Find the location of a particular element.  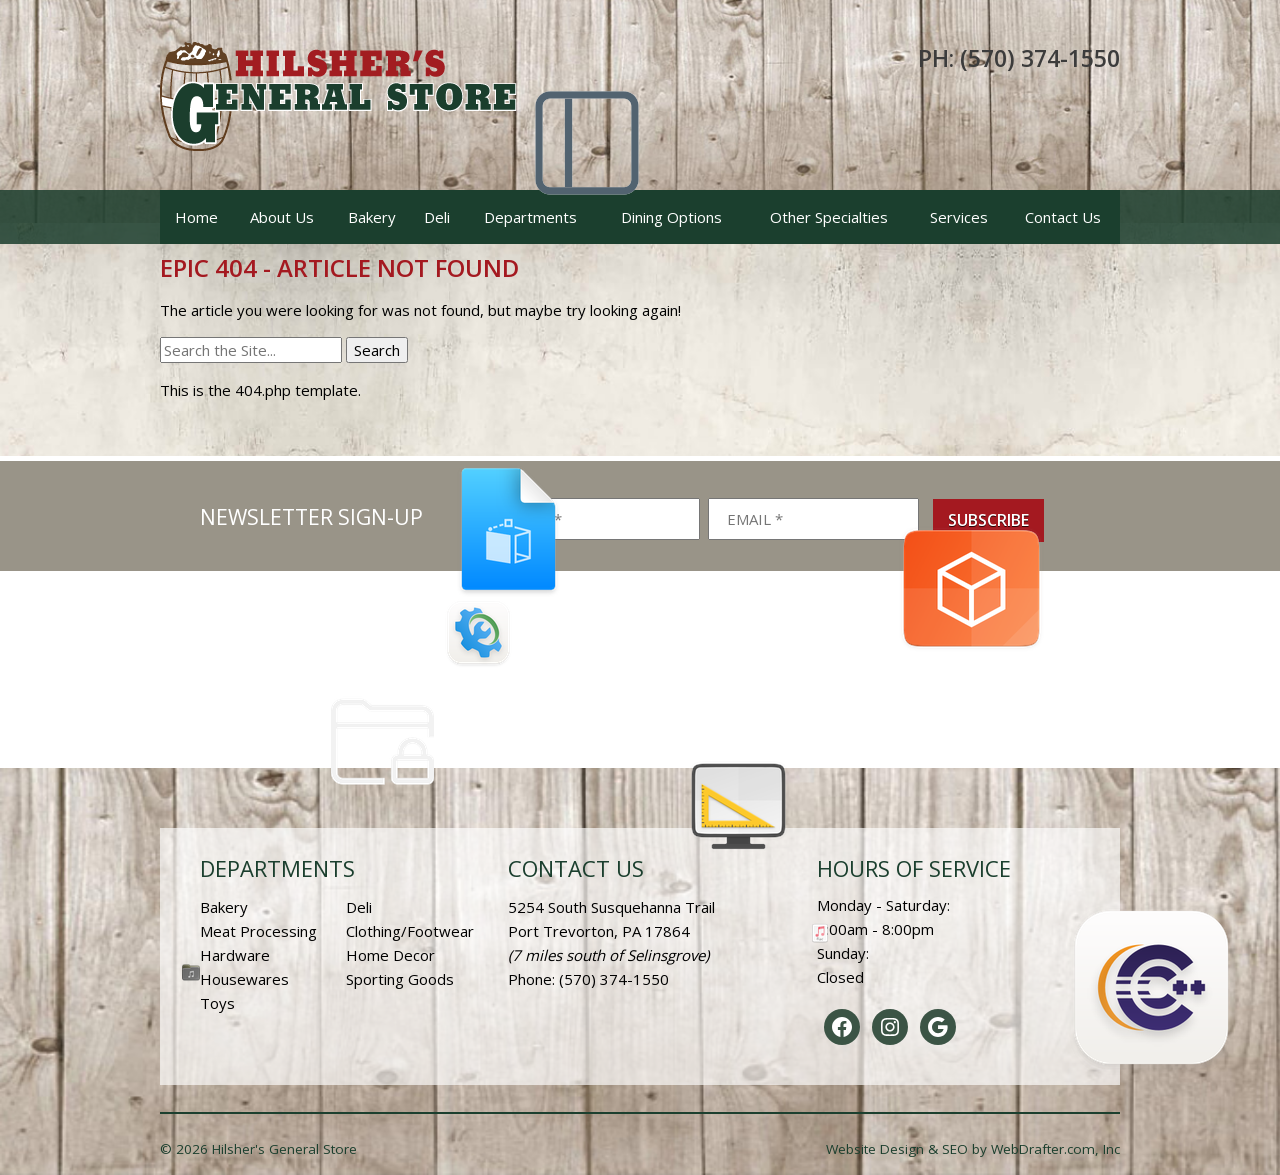

launch eclipse cdt development environment is located at coordinates (1151, 987).